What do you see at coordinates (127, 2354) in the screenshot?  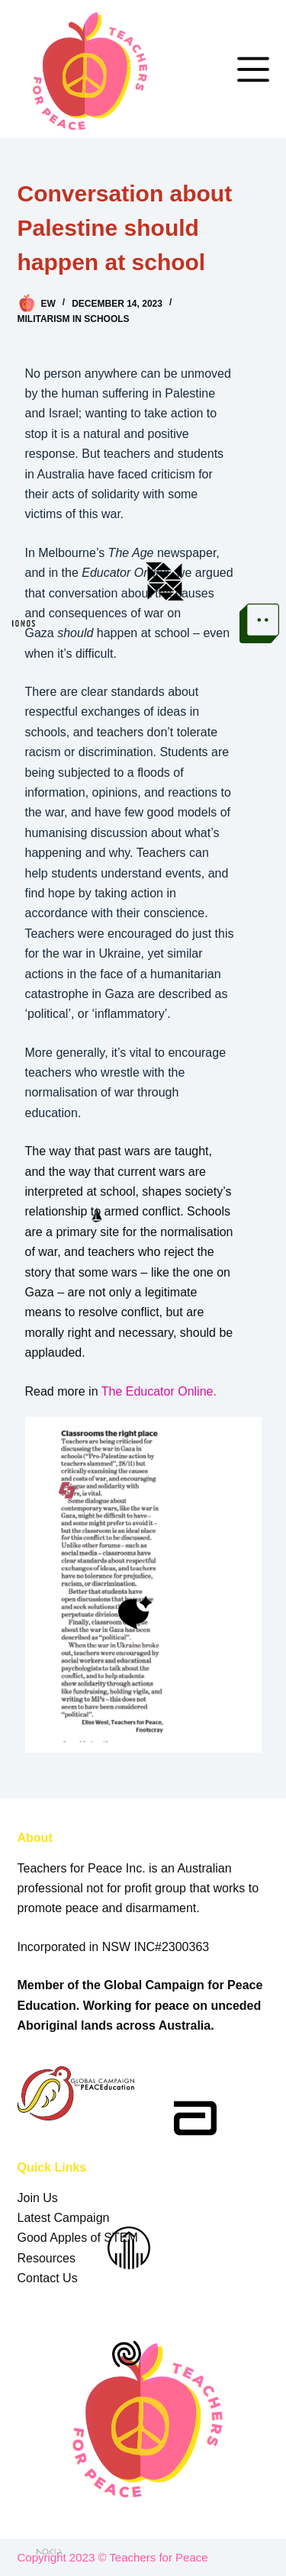 I see `lucide icon library logo` at bounding box center [127, 2354].